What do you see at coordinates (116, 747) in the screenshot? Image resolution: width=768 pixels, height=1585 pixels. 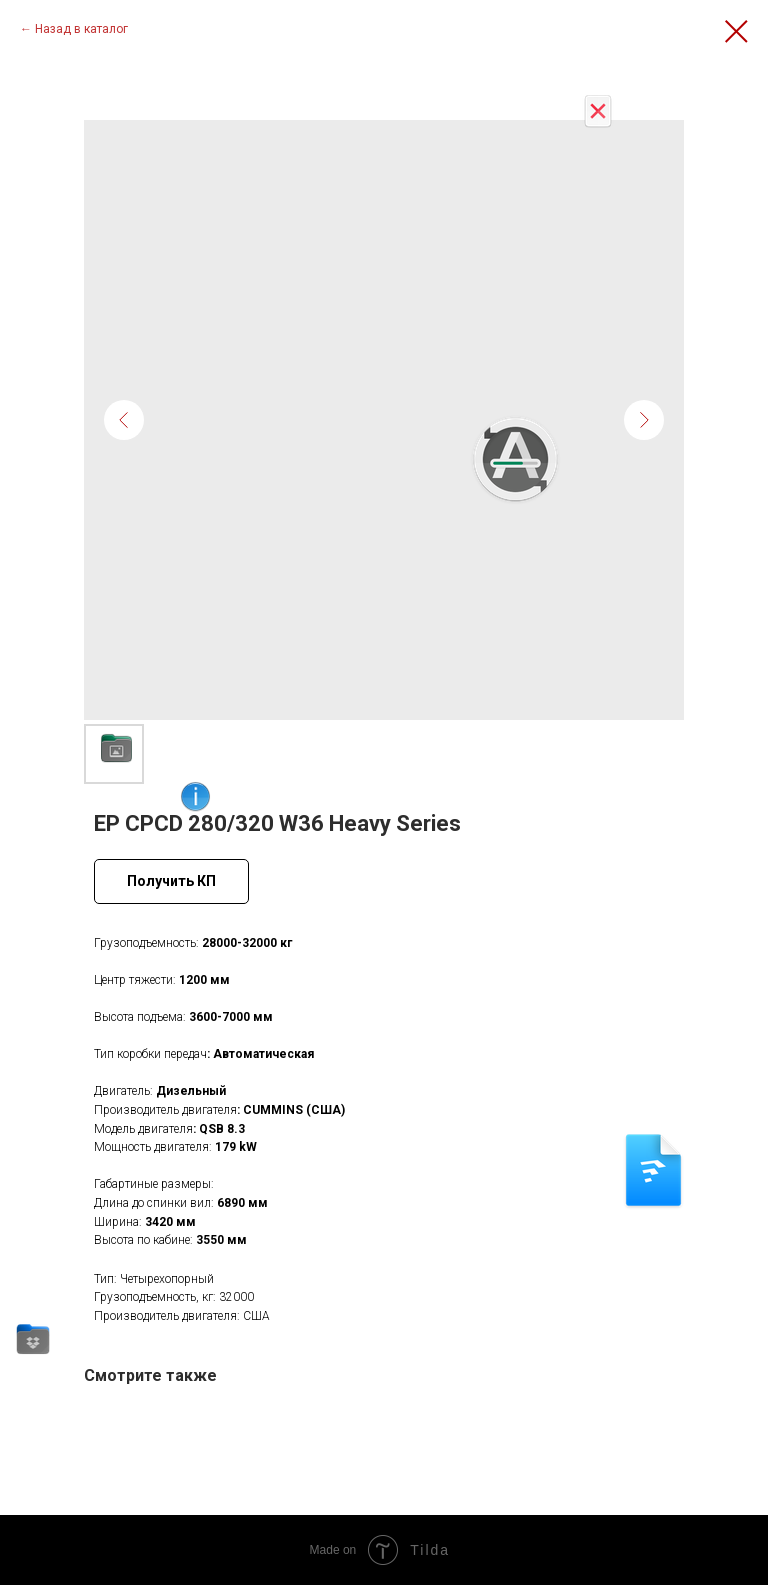 I see `open pictures folder` at bounding box center [116, 747].